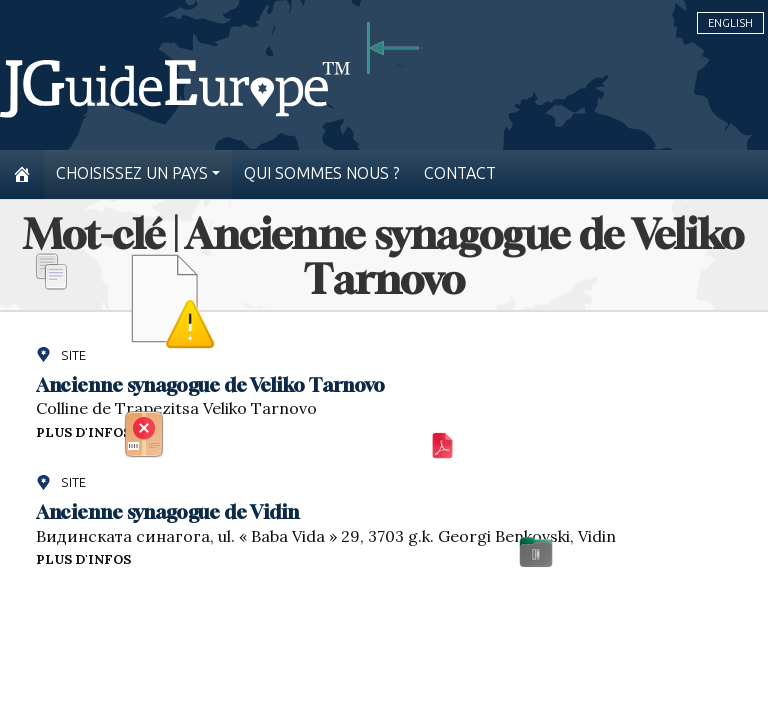  Describe the element at coordinates (144, 434) in the screenshot. I see `indicates a package removal or uninstallation in progress` at that location.